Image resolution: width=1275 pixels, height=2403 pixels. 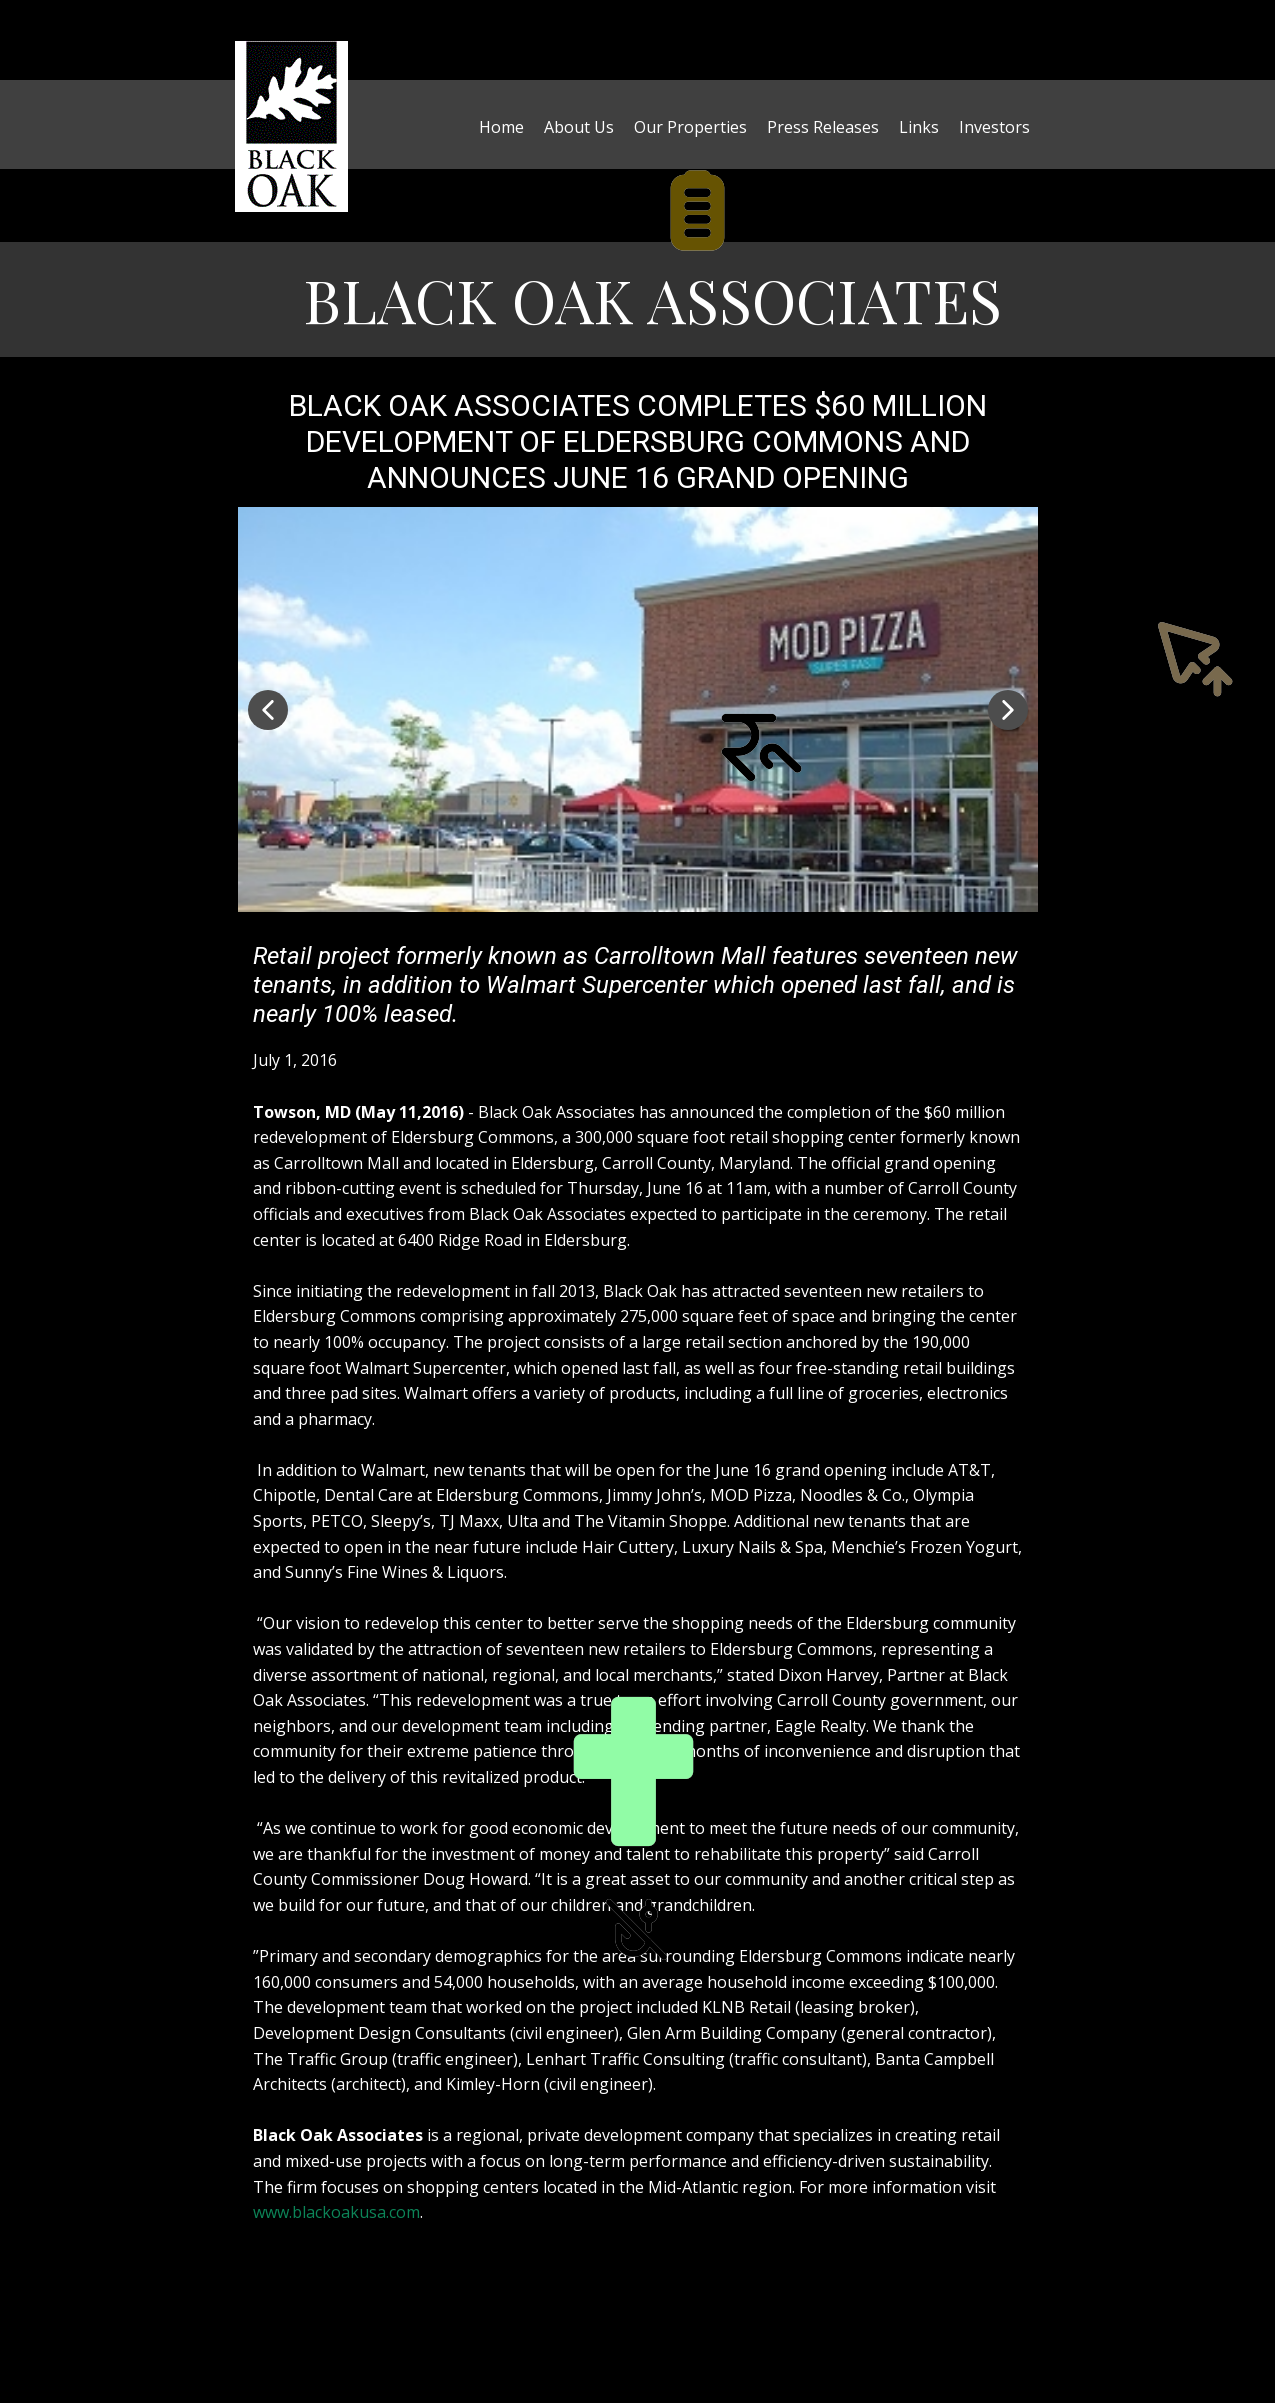 I want to click on indicates full or high battery level, so click(x=697, y=210).